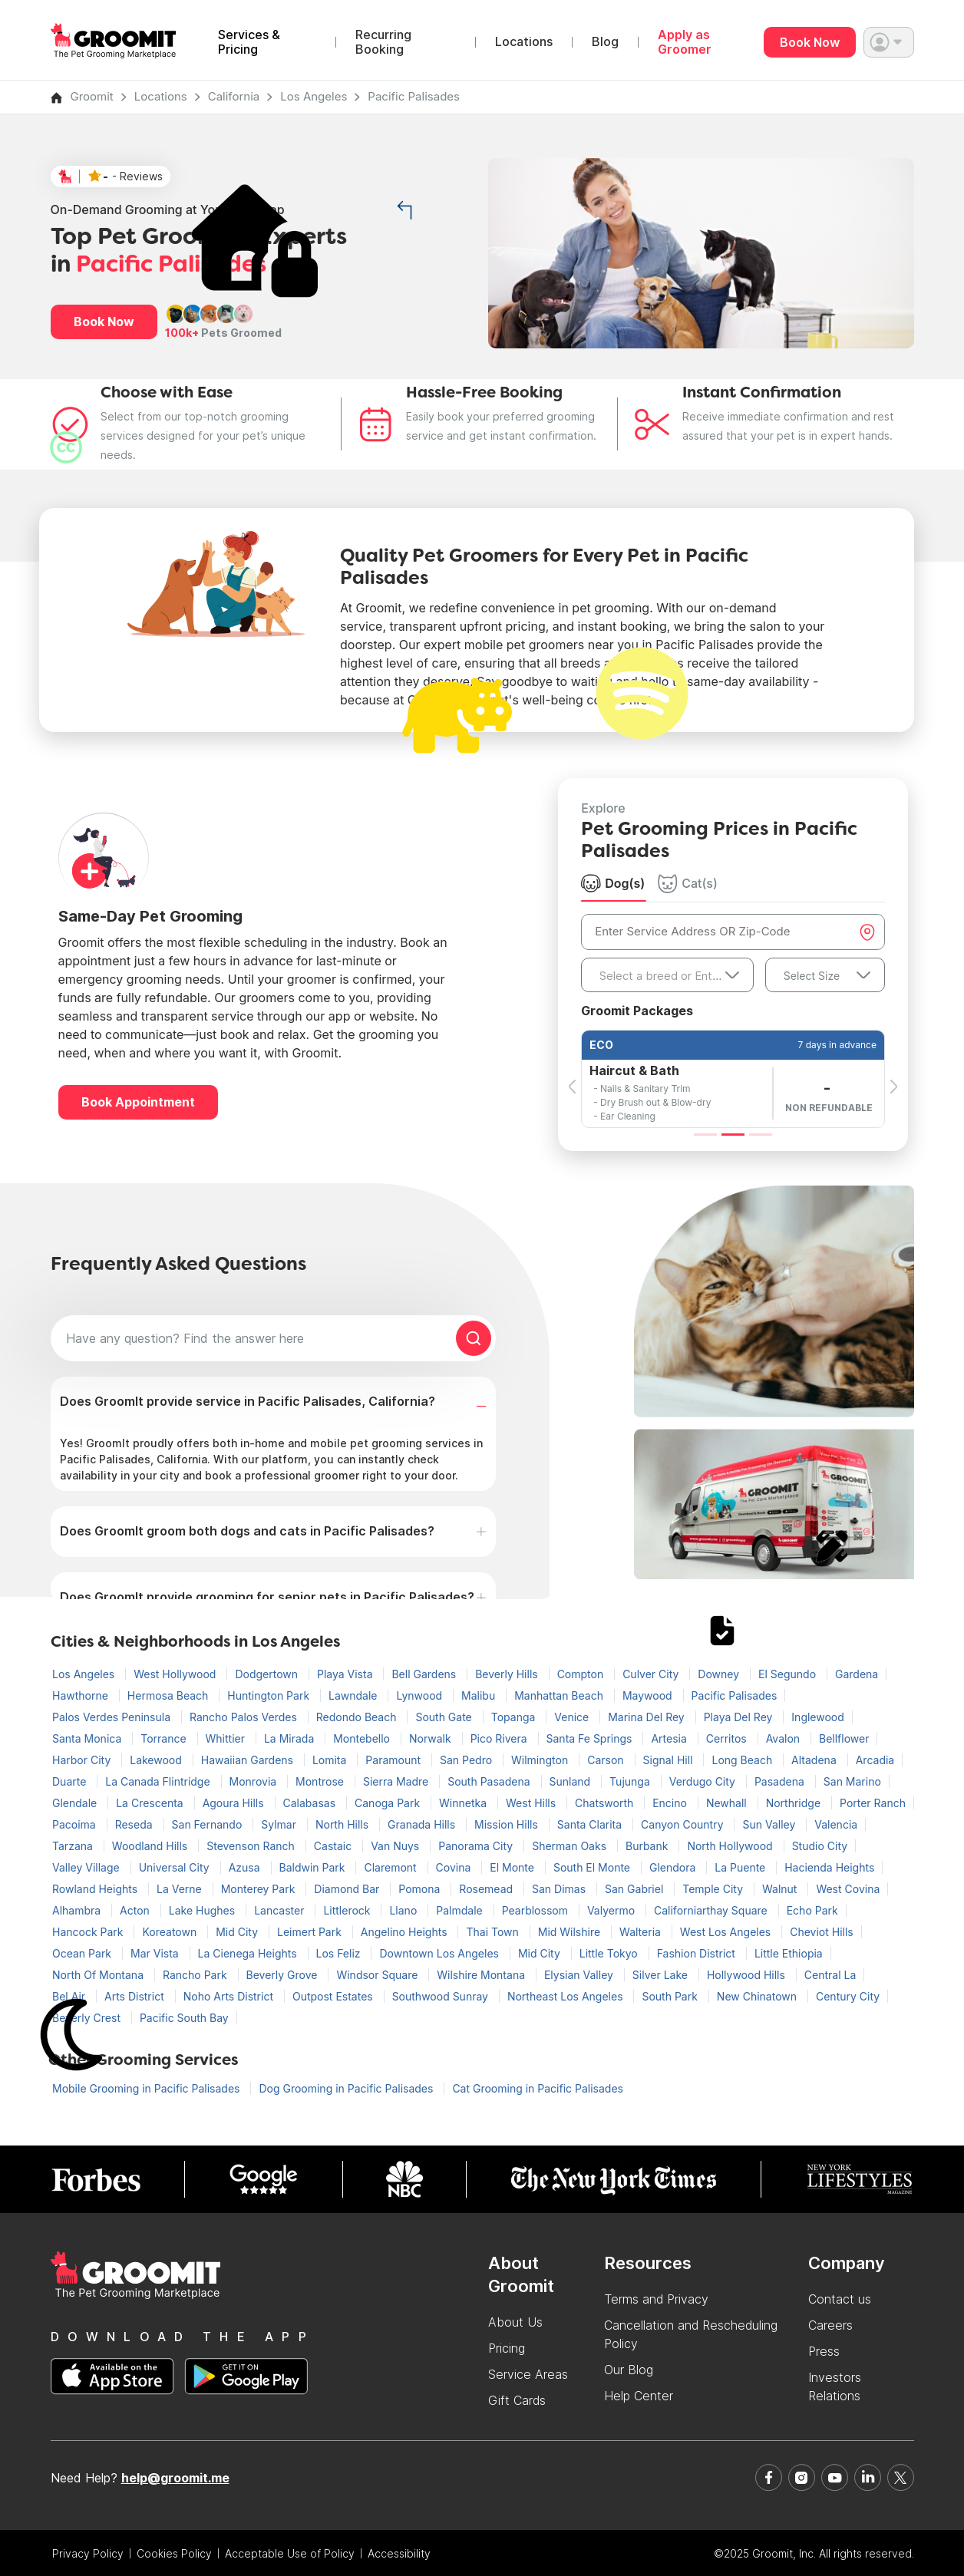  What do you see at coordinates (722, 1631) in the screenshot?
I see `file successfully uploaded or saved` at bounding box center [722, 1631].